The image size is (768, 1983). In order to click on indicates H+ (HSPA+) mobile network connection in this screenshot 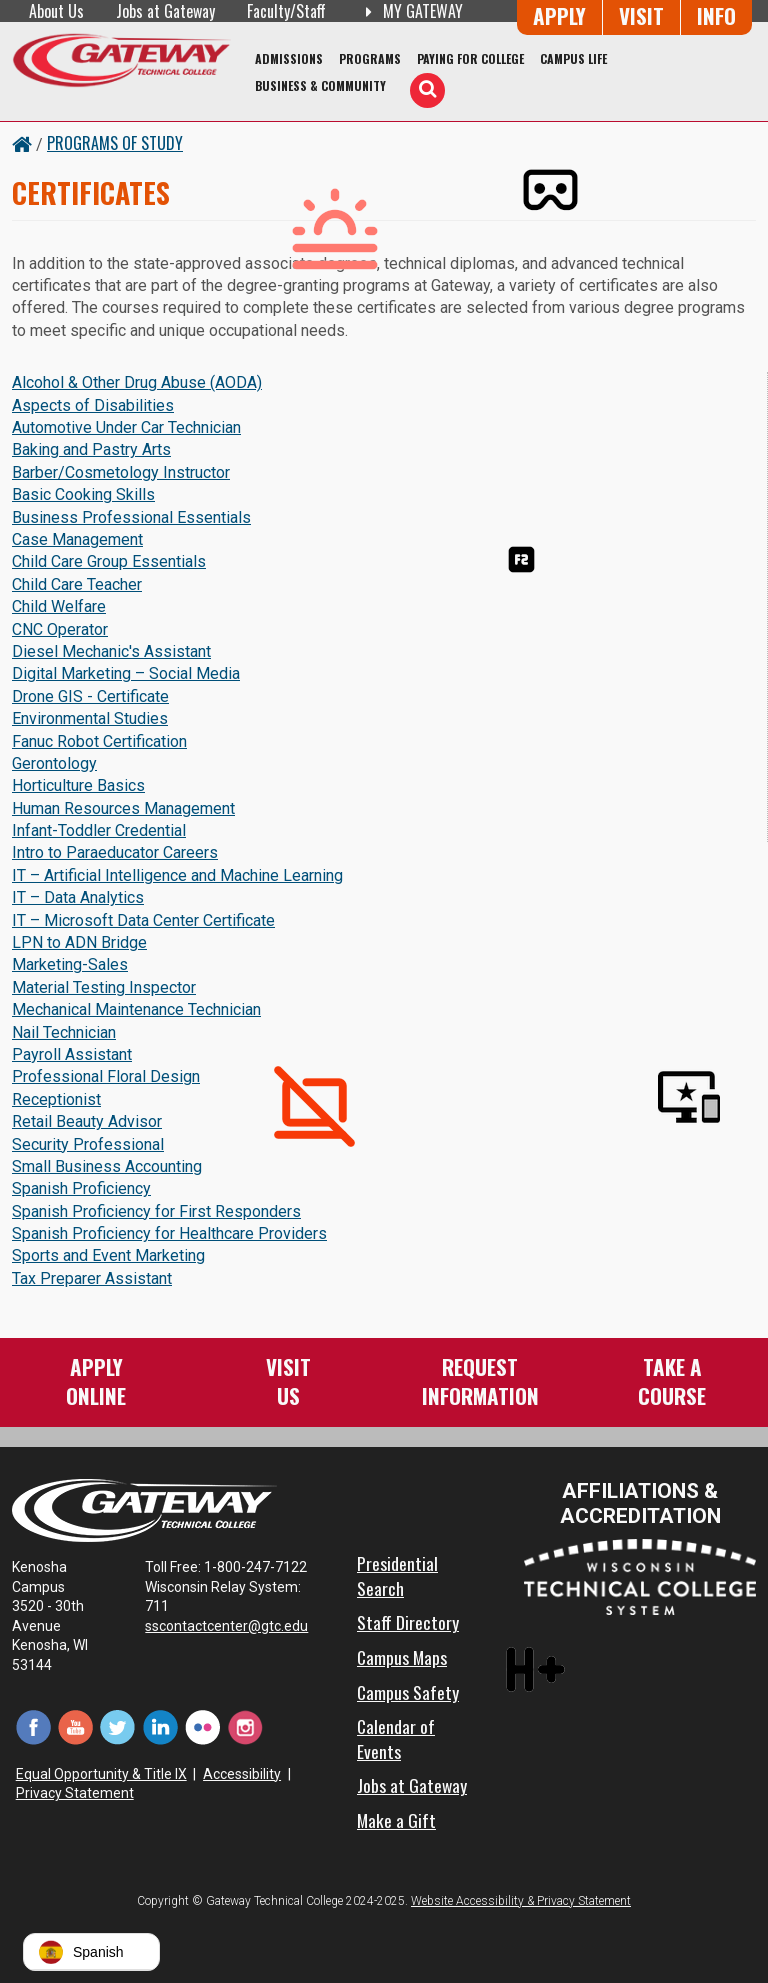, I will do `click(533, 1669)`.